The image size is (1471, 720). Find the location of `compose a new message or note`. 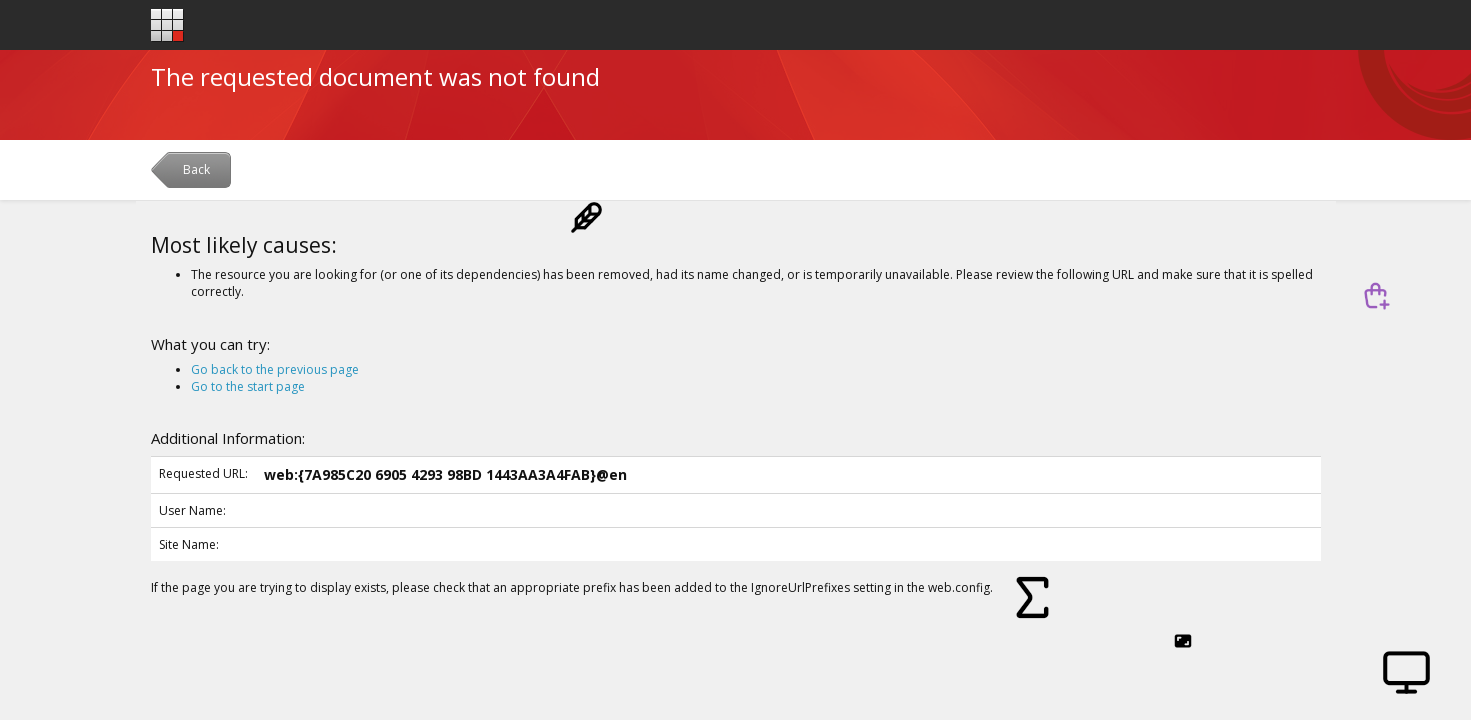

compose a new message or note is located at coordinates (586, 217).